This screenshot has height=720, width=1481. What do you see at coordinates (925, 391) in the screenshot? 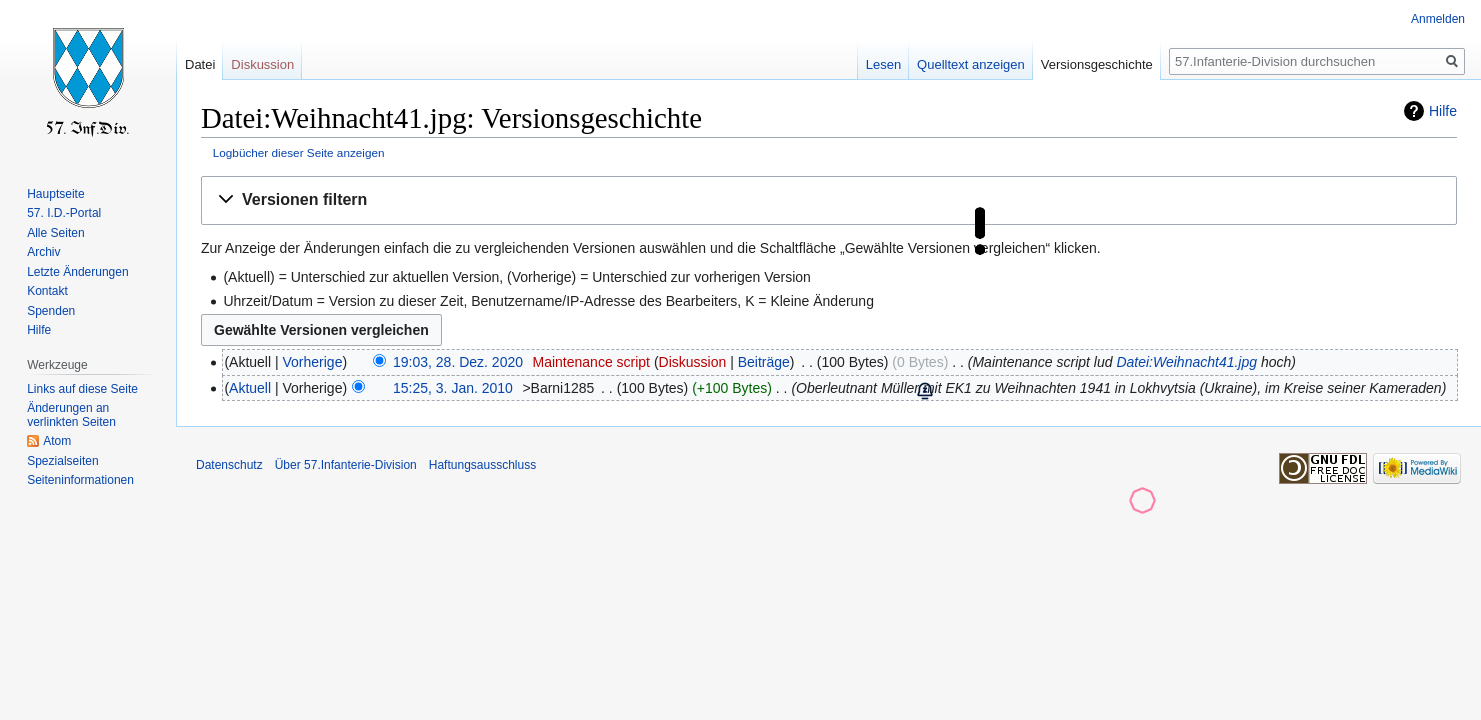
I see `snooze notifications` at bounding box center [925, 391].